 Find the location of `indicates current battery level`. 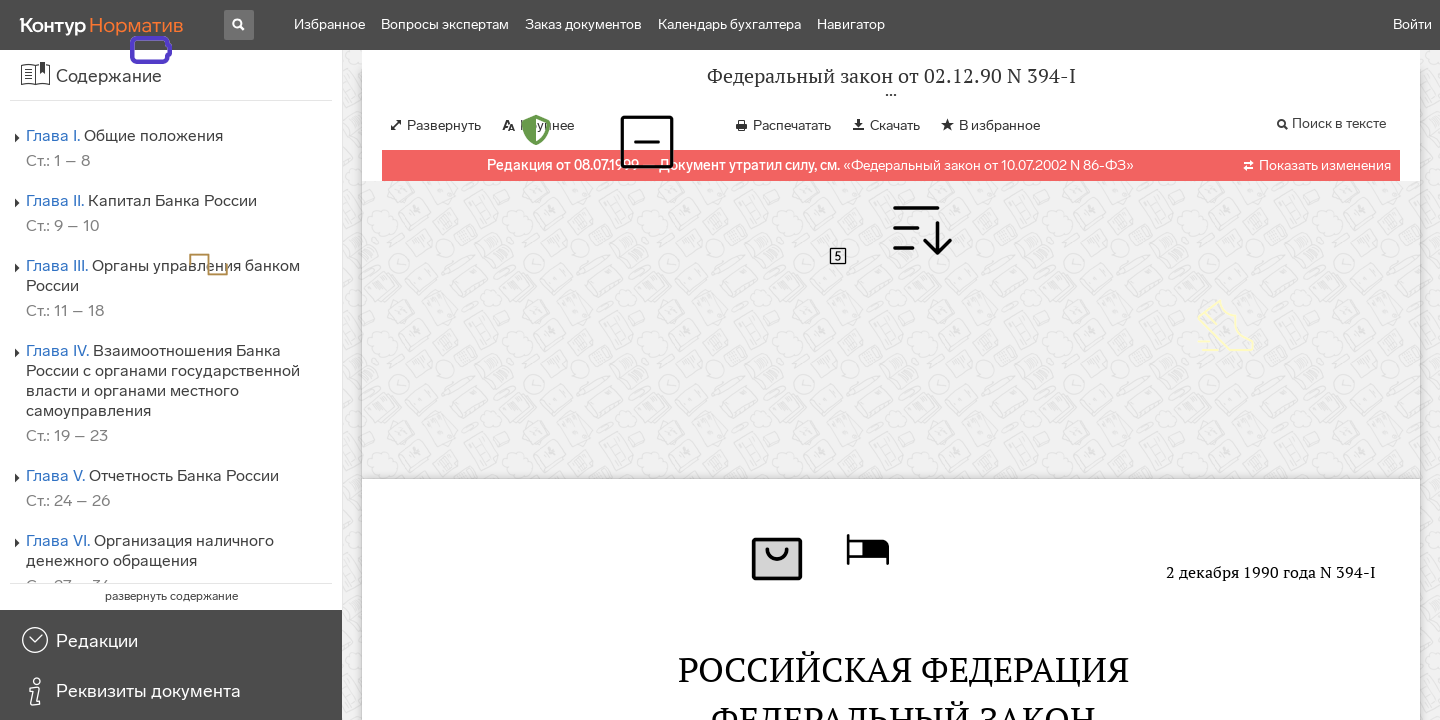

indicates current battery level is located at coordinates (151, 50).